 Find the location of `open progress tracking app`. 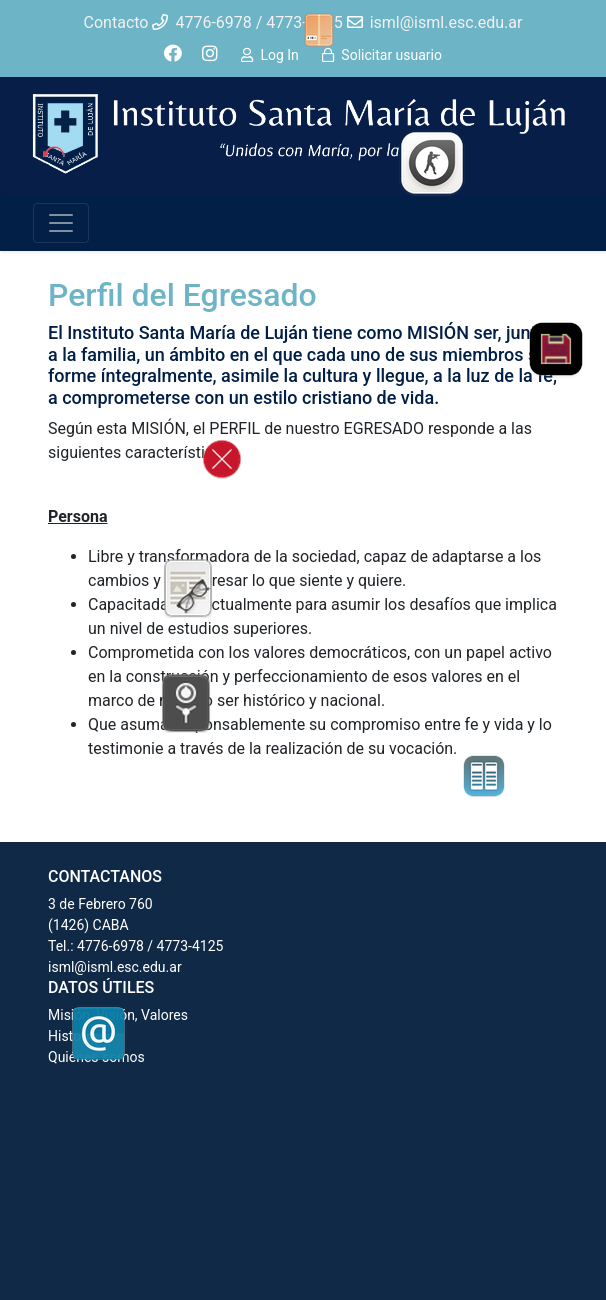

open progress tracking app is located at coordinates (484, 776).